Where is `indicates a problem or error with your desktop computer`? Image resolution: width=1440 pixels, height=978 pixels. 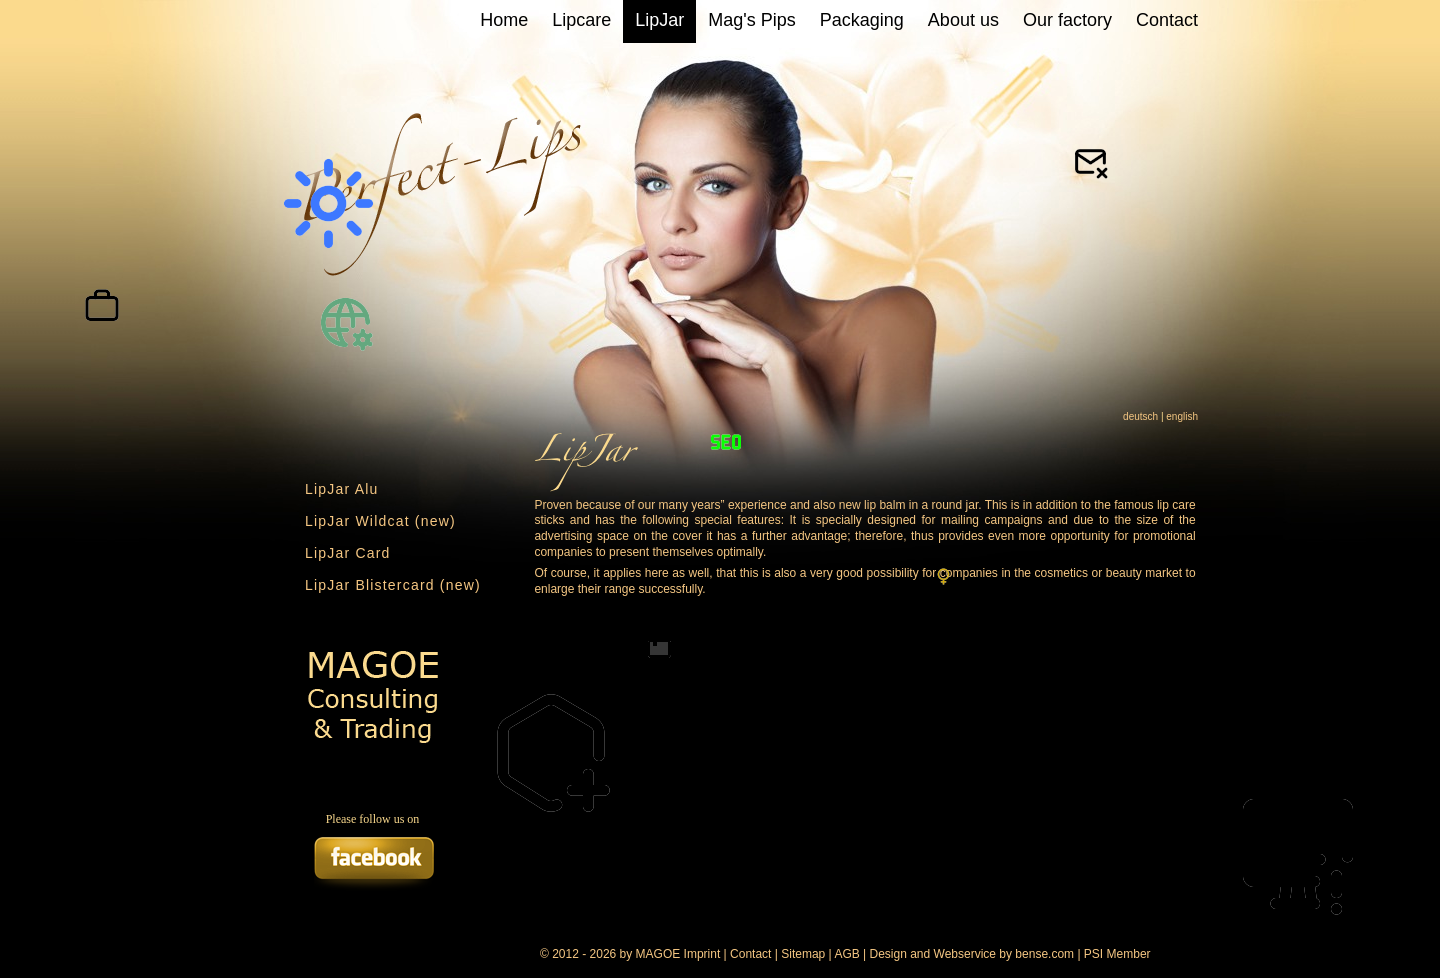
indicates a problem or error with your desktop computer is located at coordinates (1298, 854).